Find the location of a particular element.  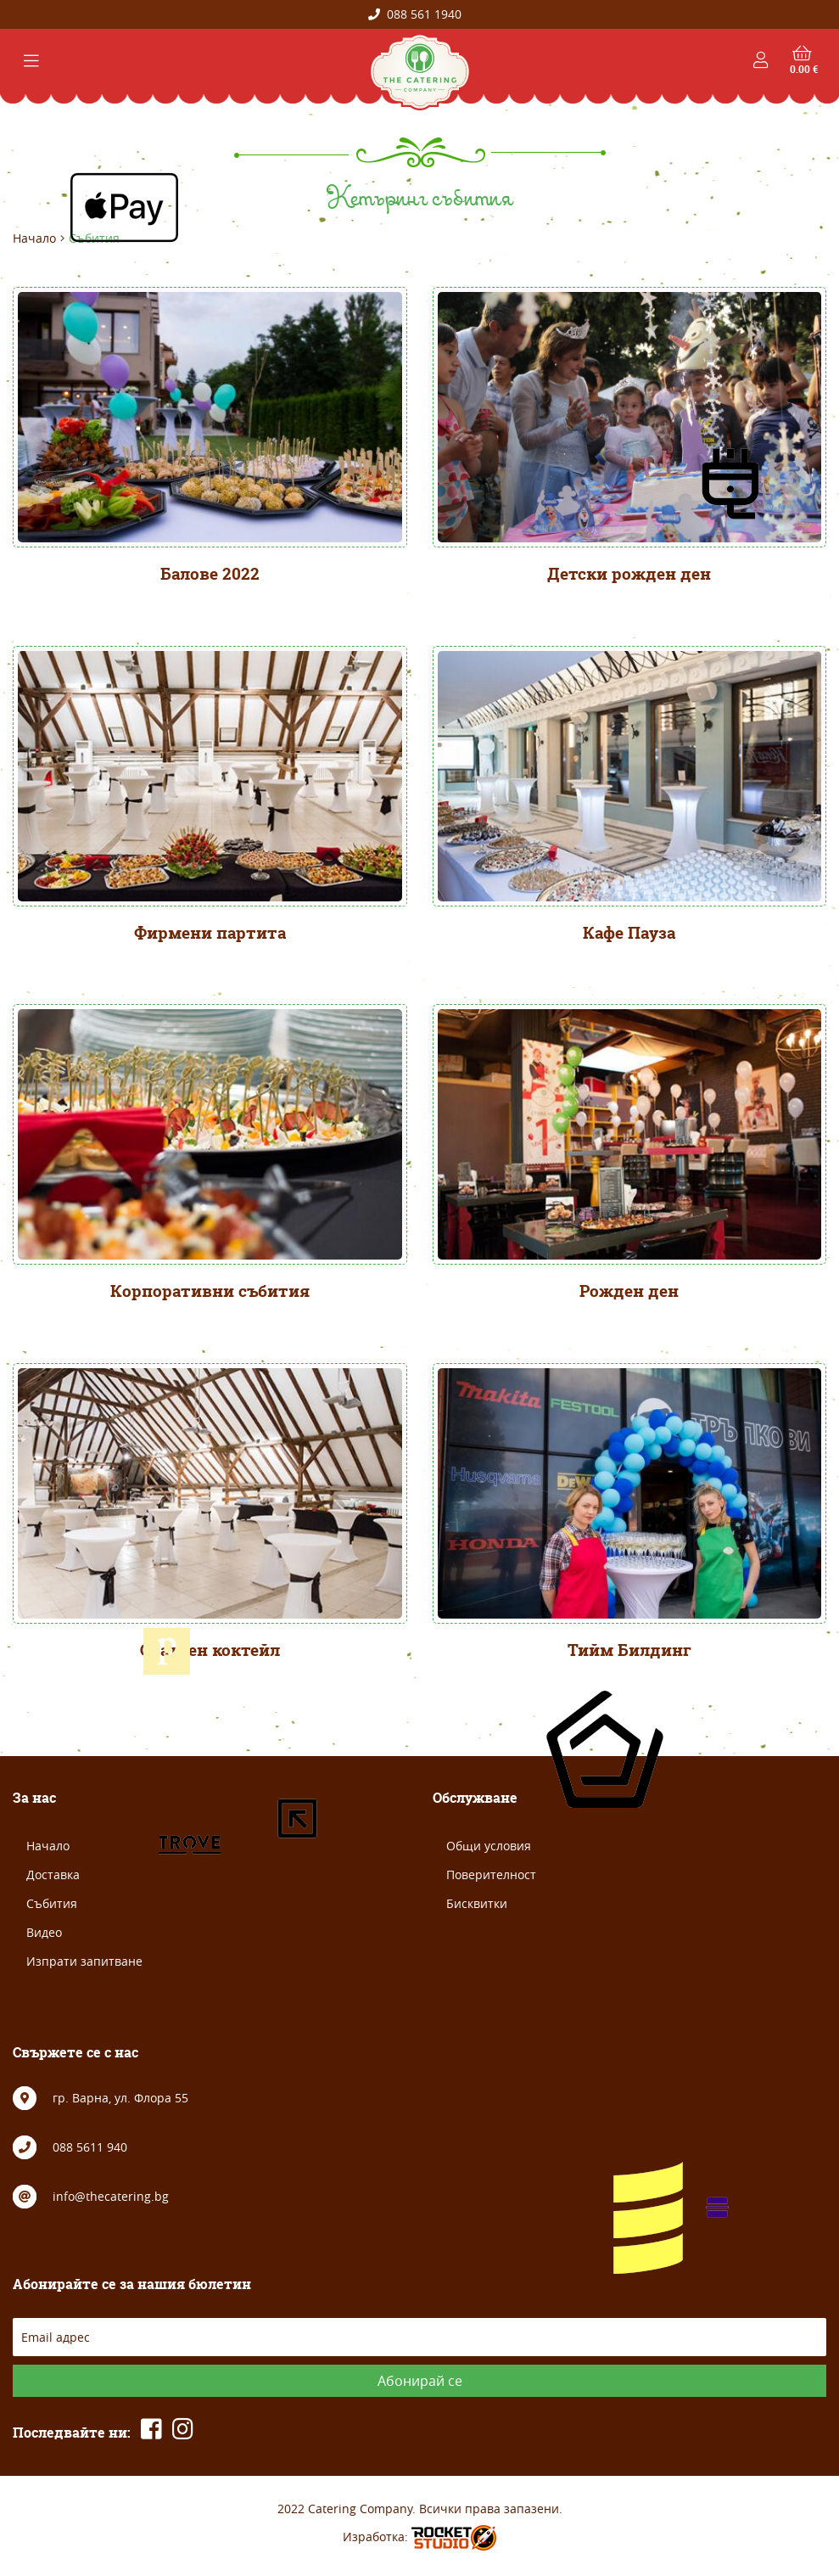

navigate back and up one level is located at coordinates (297, 1818).